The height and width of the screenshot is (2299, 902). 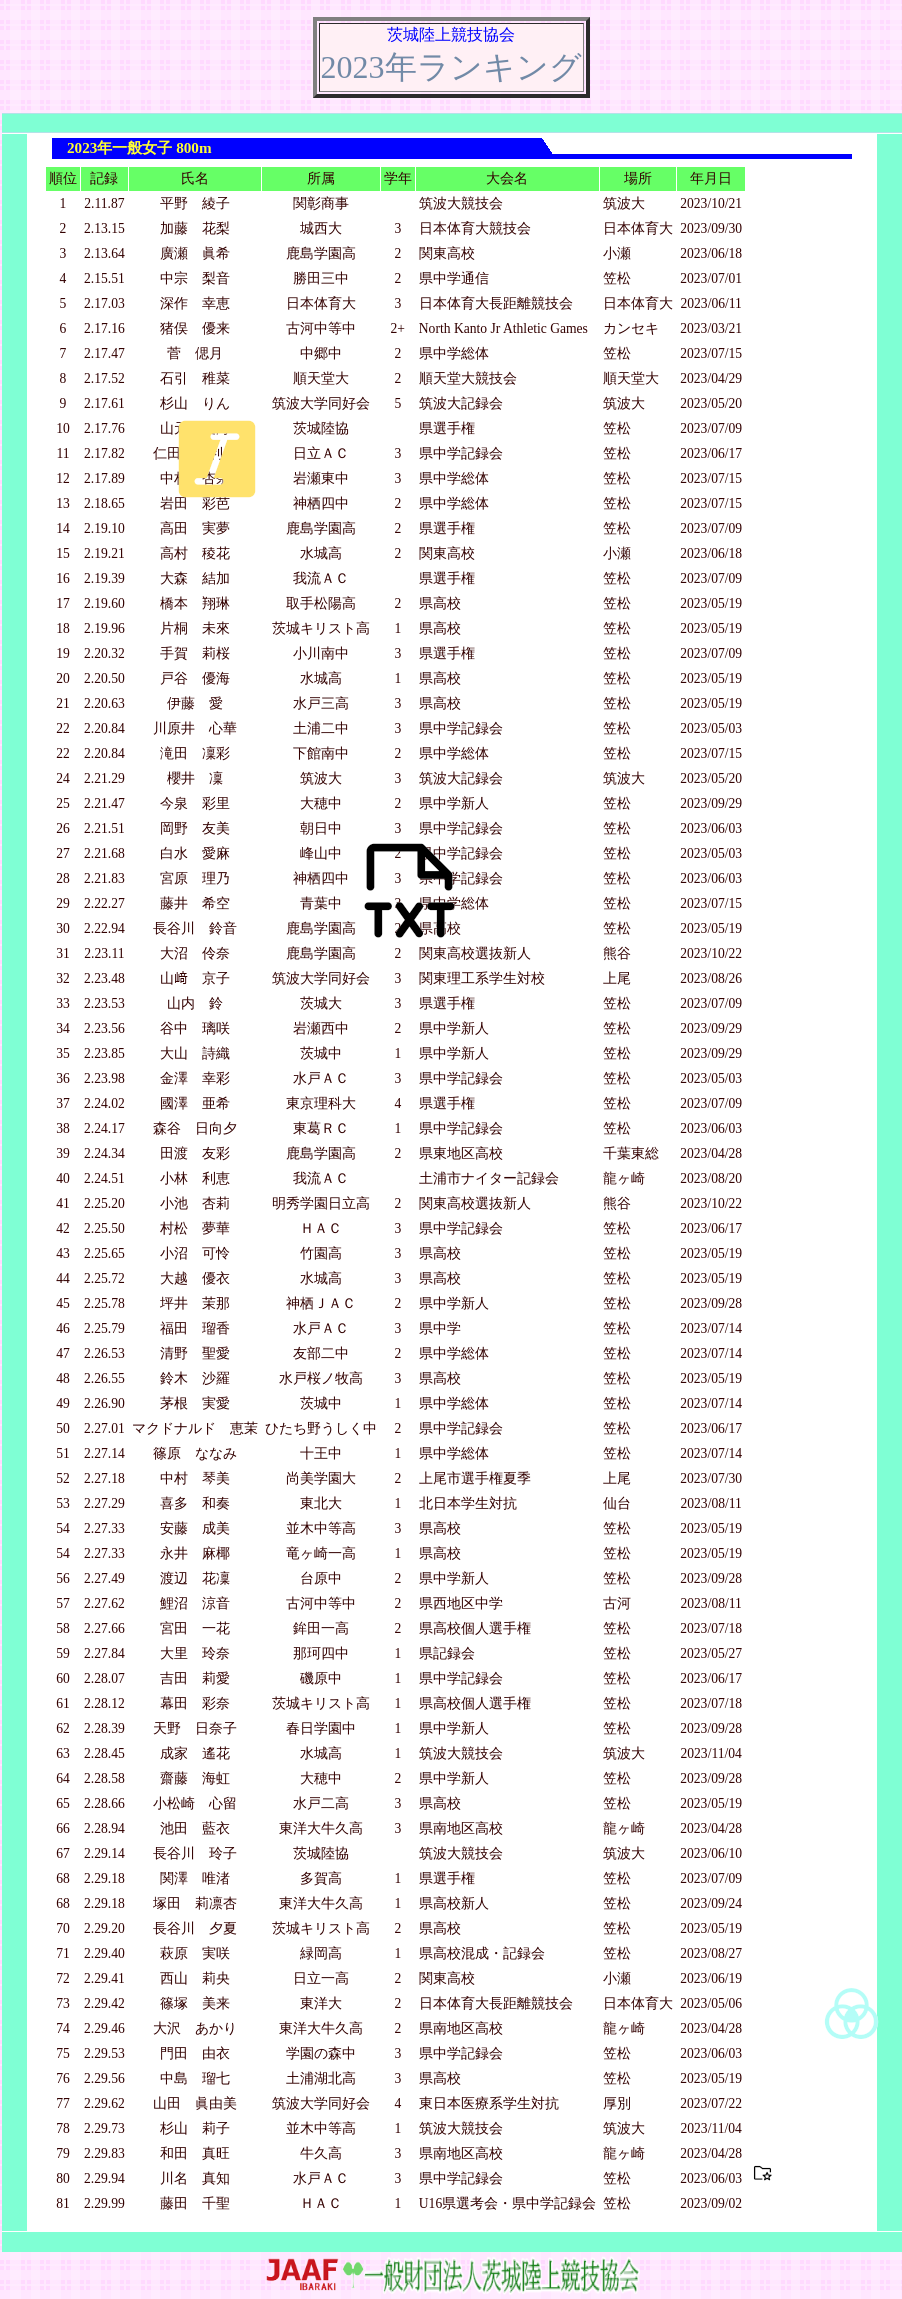 What do you see at coordinates (851, 2014) in the screenshot?
I see `shows overlapping or intersecting data sets` at bounding box center [851, 2014].